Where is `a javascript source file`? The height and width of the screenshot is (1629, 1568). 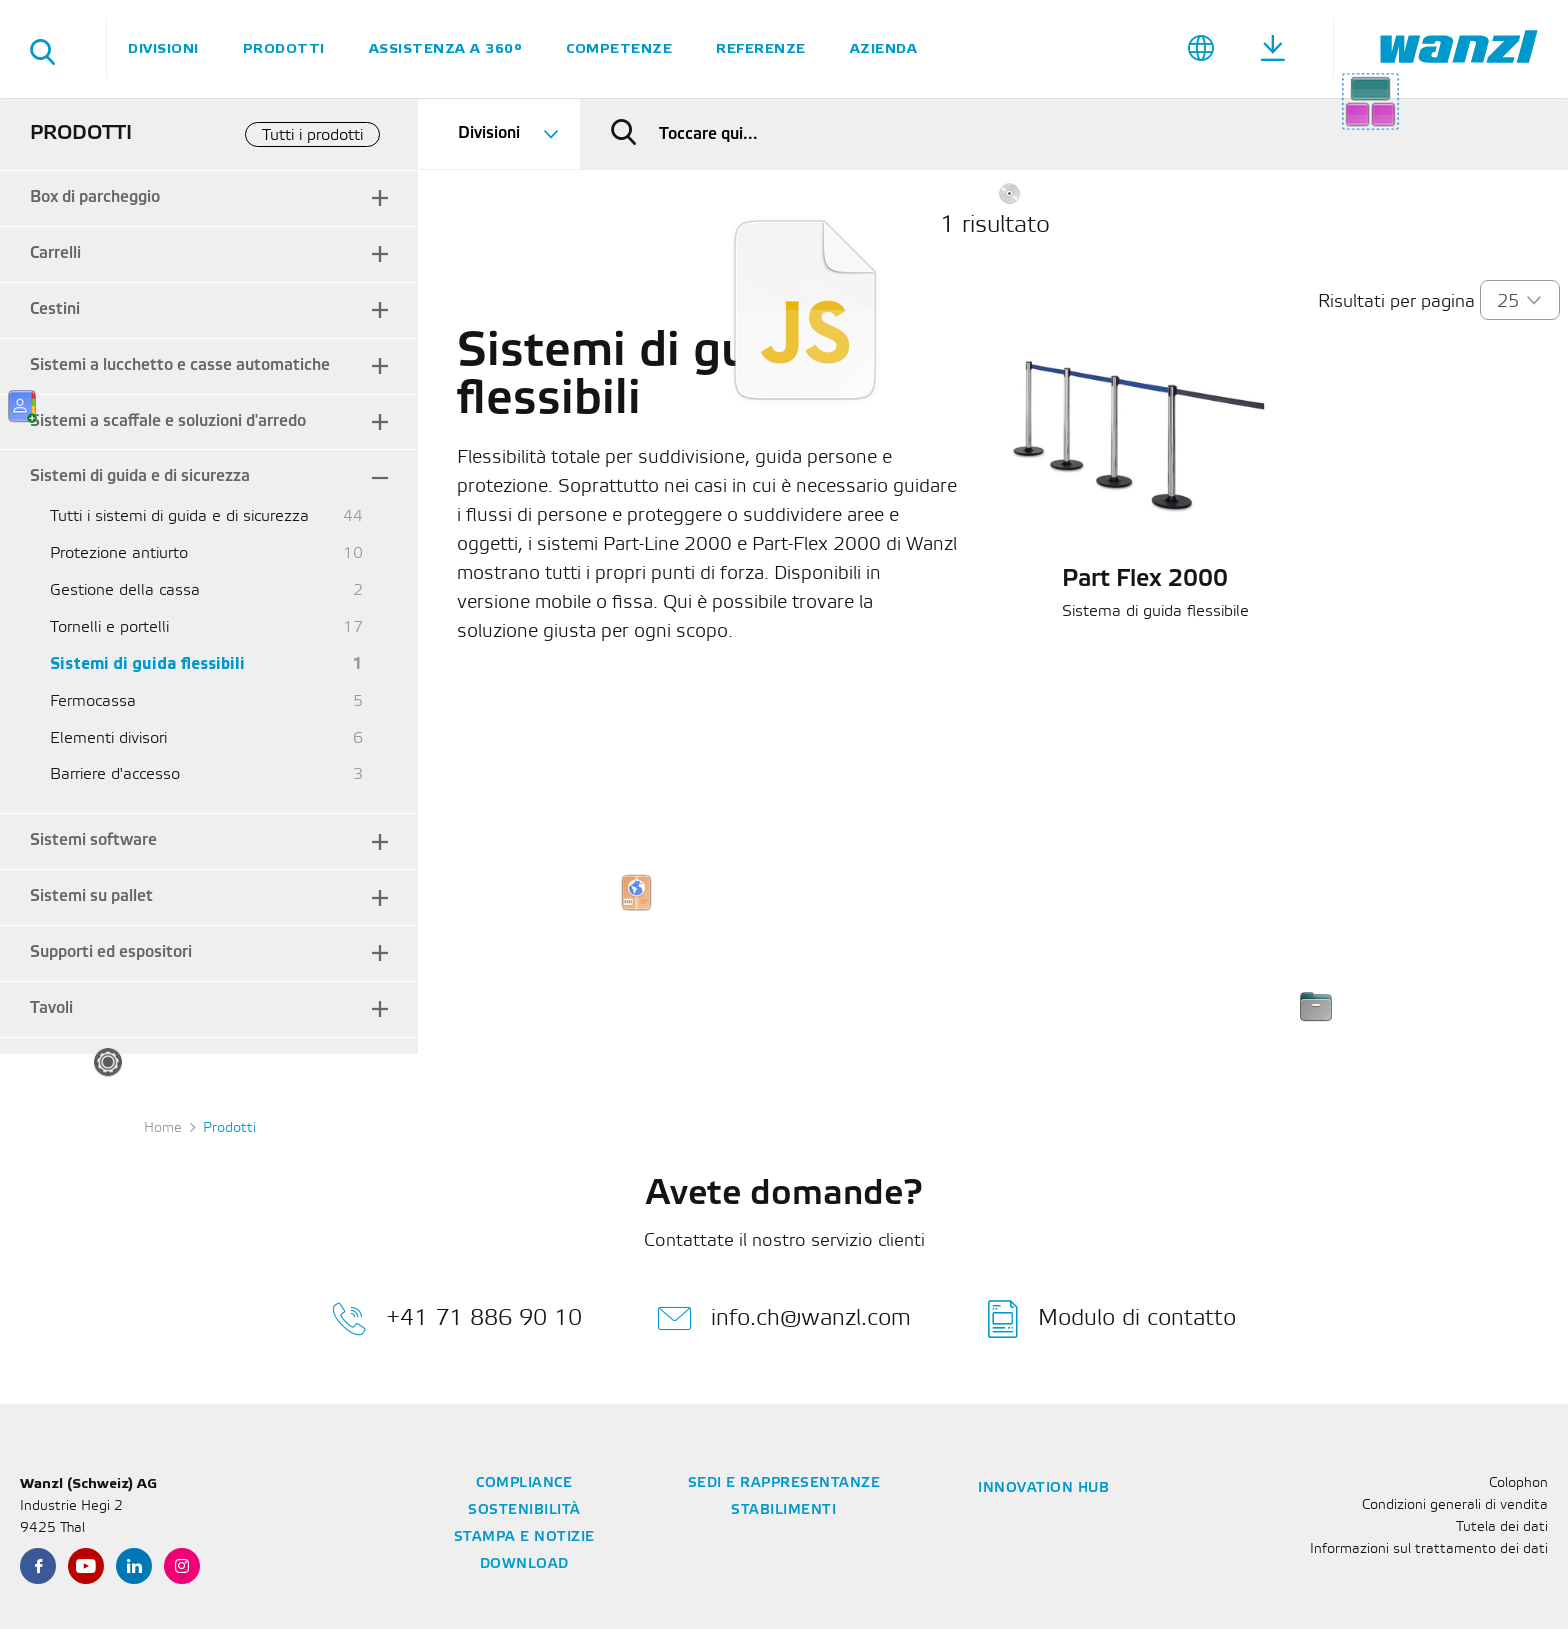
a javascript source file is located at coordinates (805, 310).